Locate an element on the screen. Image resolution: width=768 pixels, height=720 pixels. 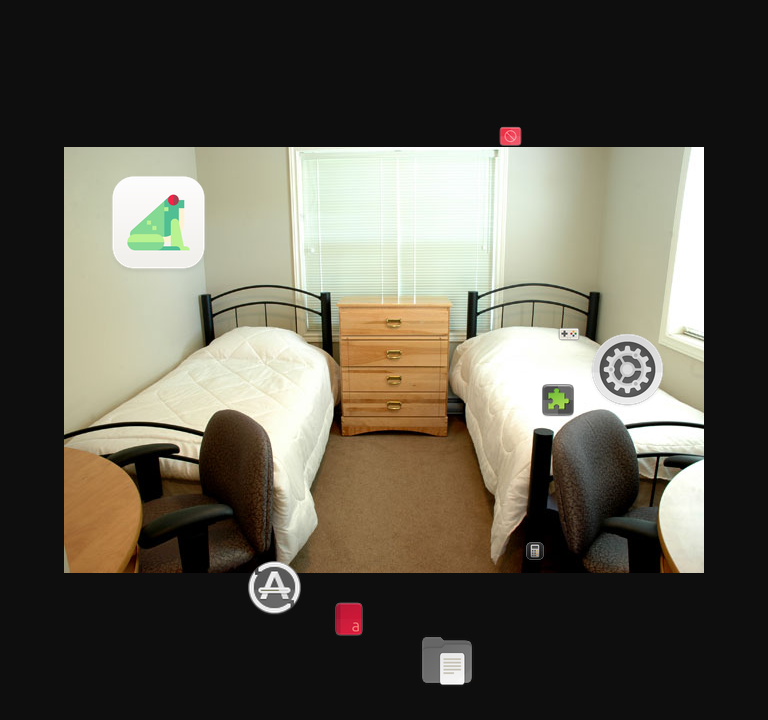
game controller input device detected is located at coordinates (569, 334).